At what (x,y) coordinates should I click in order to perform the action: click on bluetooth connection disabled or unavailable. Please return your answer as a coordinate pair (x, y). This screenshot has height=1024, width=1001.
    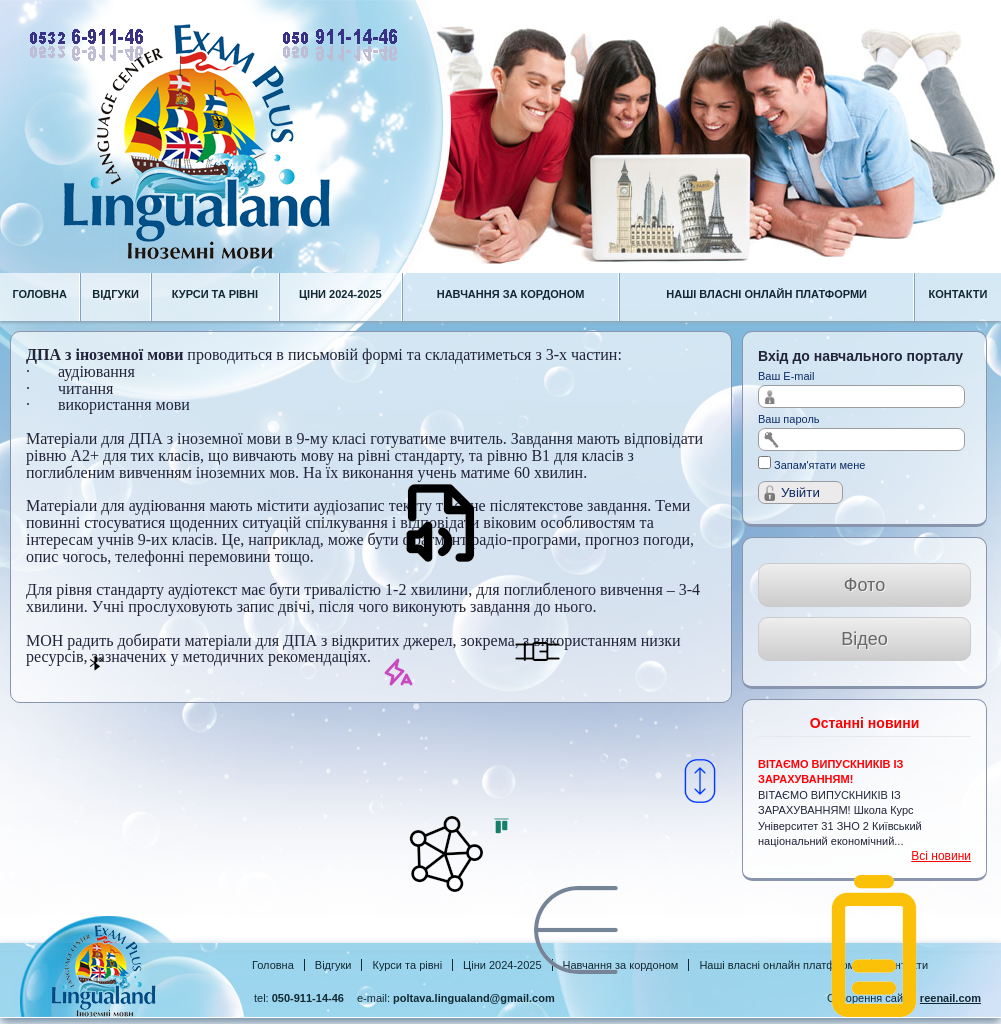
    Looking at the image, I should click on (96, 663).